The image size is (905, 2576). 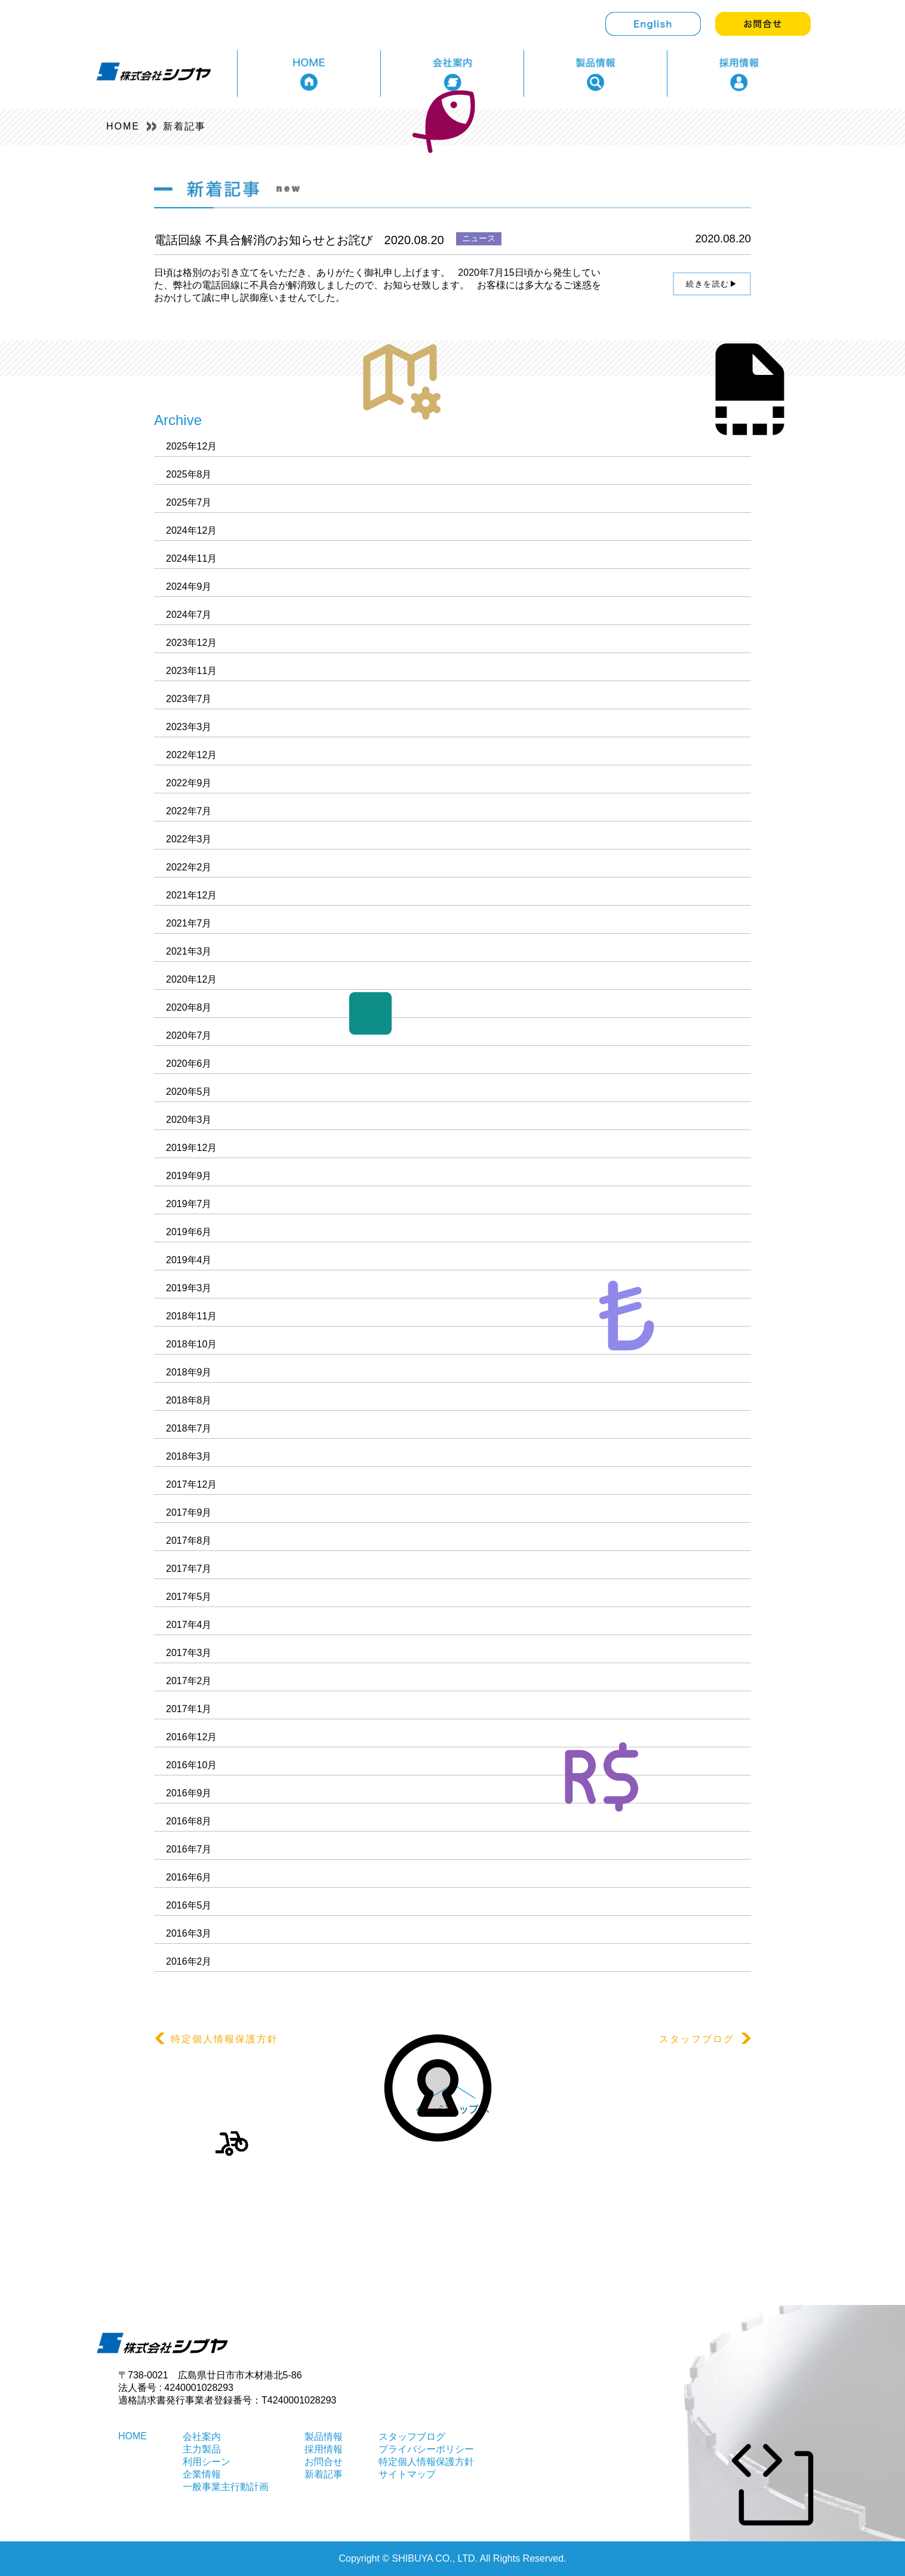 I want to click on file partially uploaded or in progress, so click(x=750, y=389).